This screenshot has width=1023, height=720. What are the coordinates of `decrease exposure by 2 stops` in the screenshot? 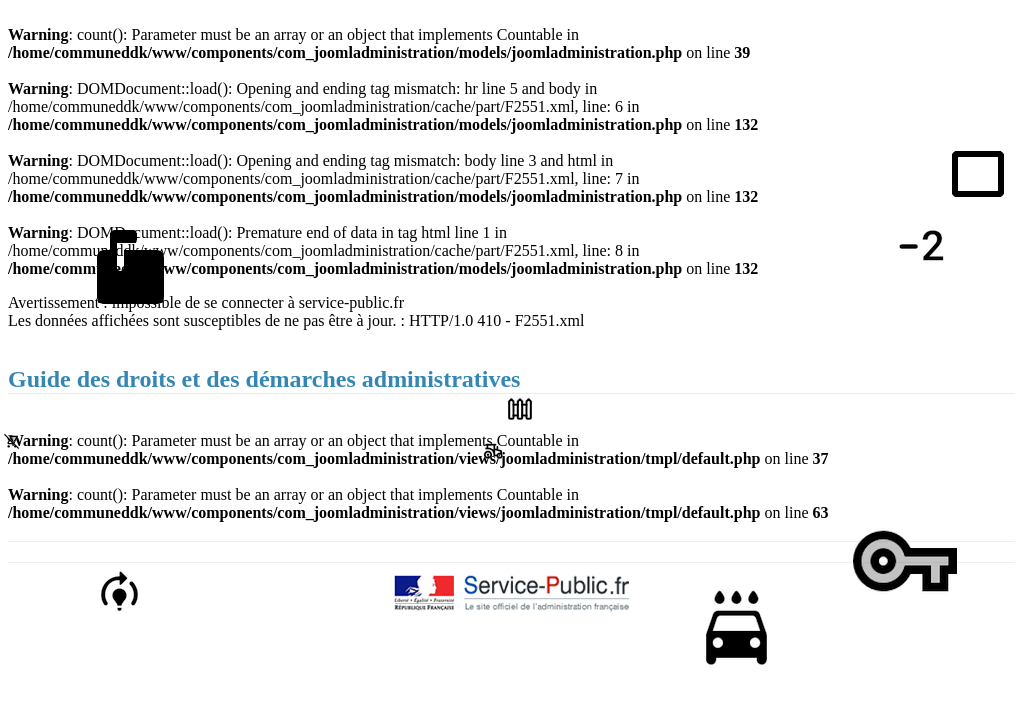 It's located at (922, 246).